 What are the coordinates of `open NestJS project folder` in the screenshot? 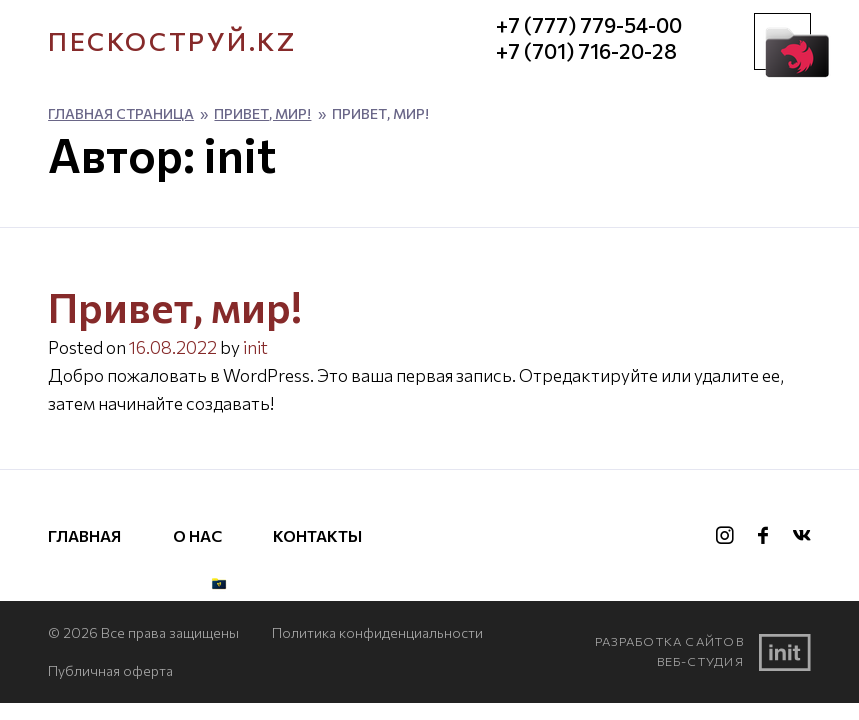 It's located at (797, 54).